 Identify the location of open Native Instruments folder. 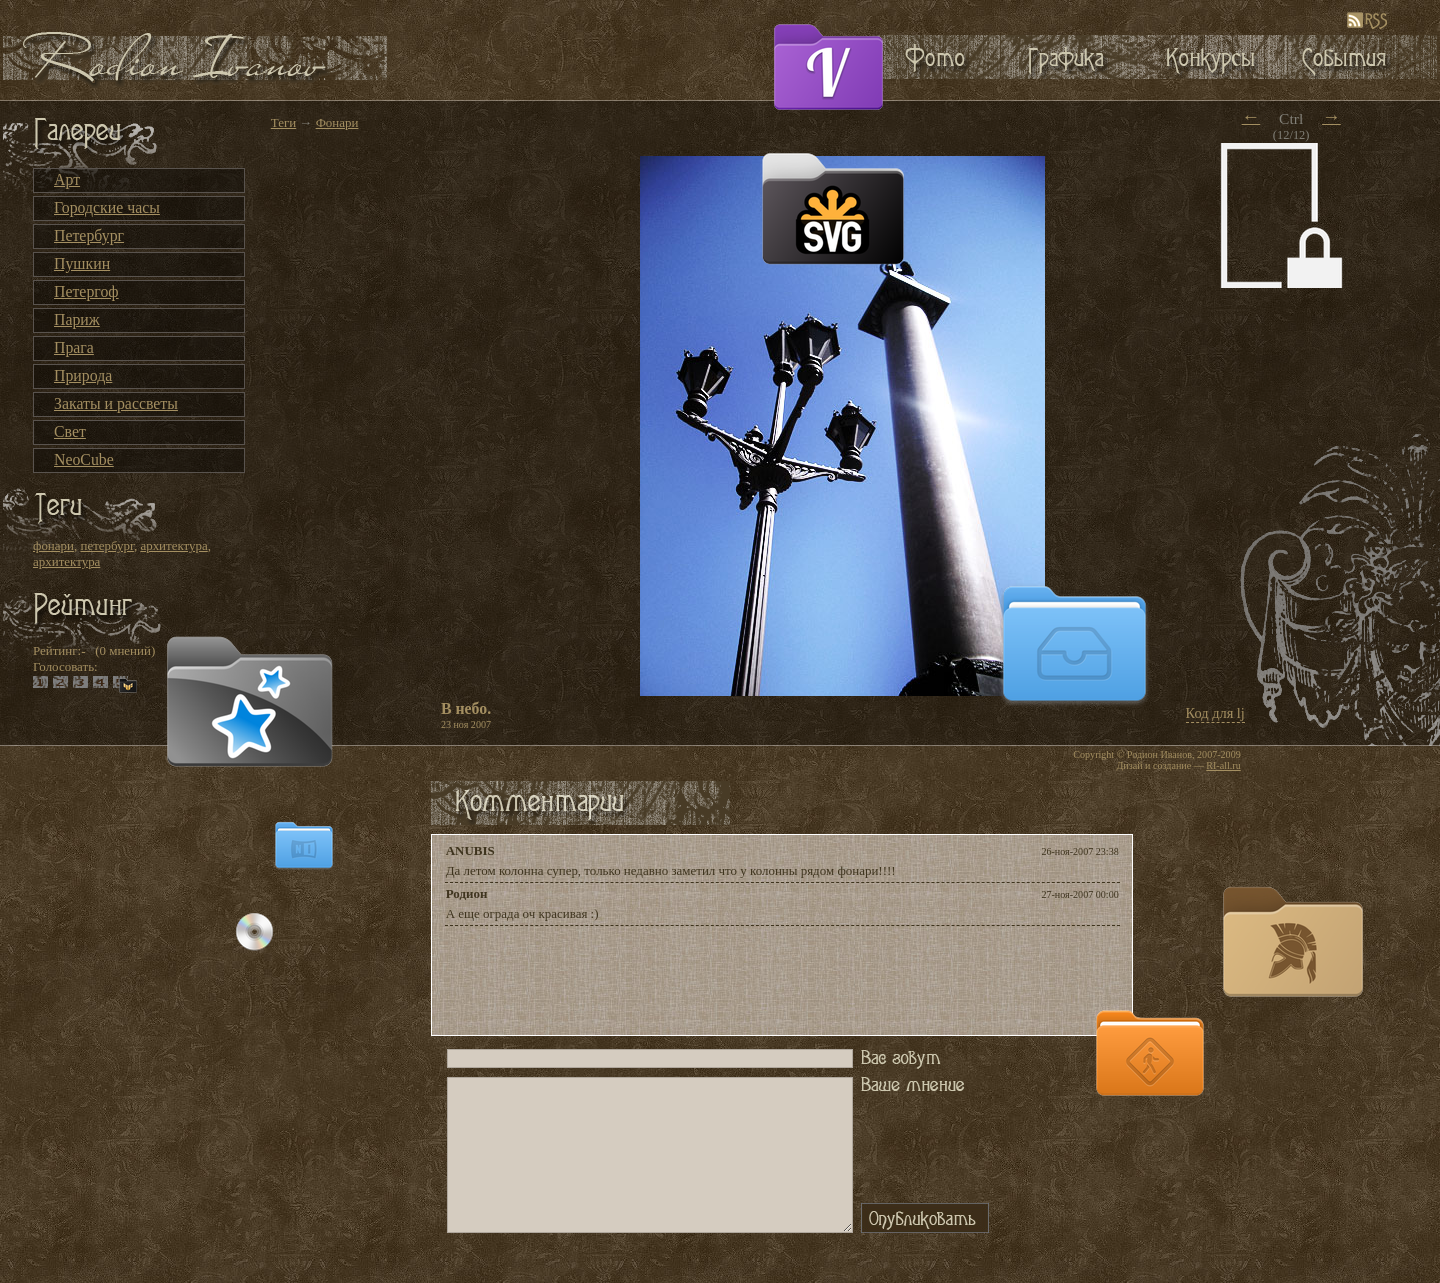
(304, 845).